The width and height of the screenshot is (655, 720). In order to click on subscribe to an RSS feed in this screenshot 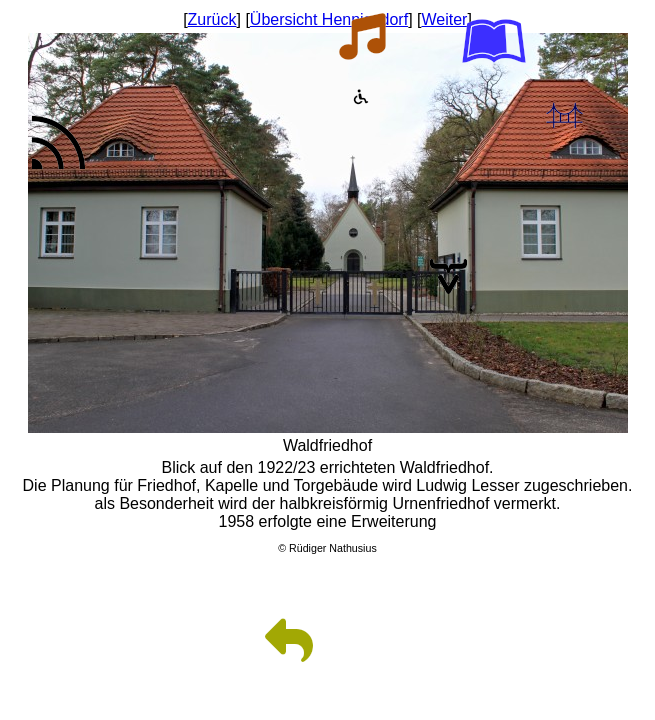, I will do `click(58, 142)`.